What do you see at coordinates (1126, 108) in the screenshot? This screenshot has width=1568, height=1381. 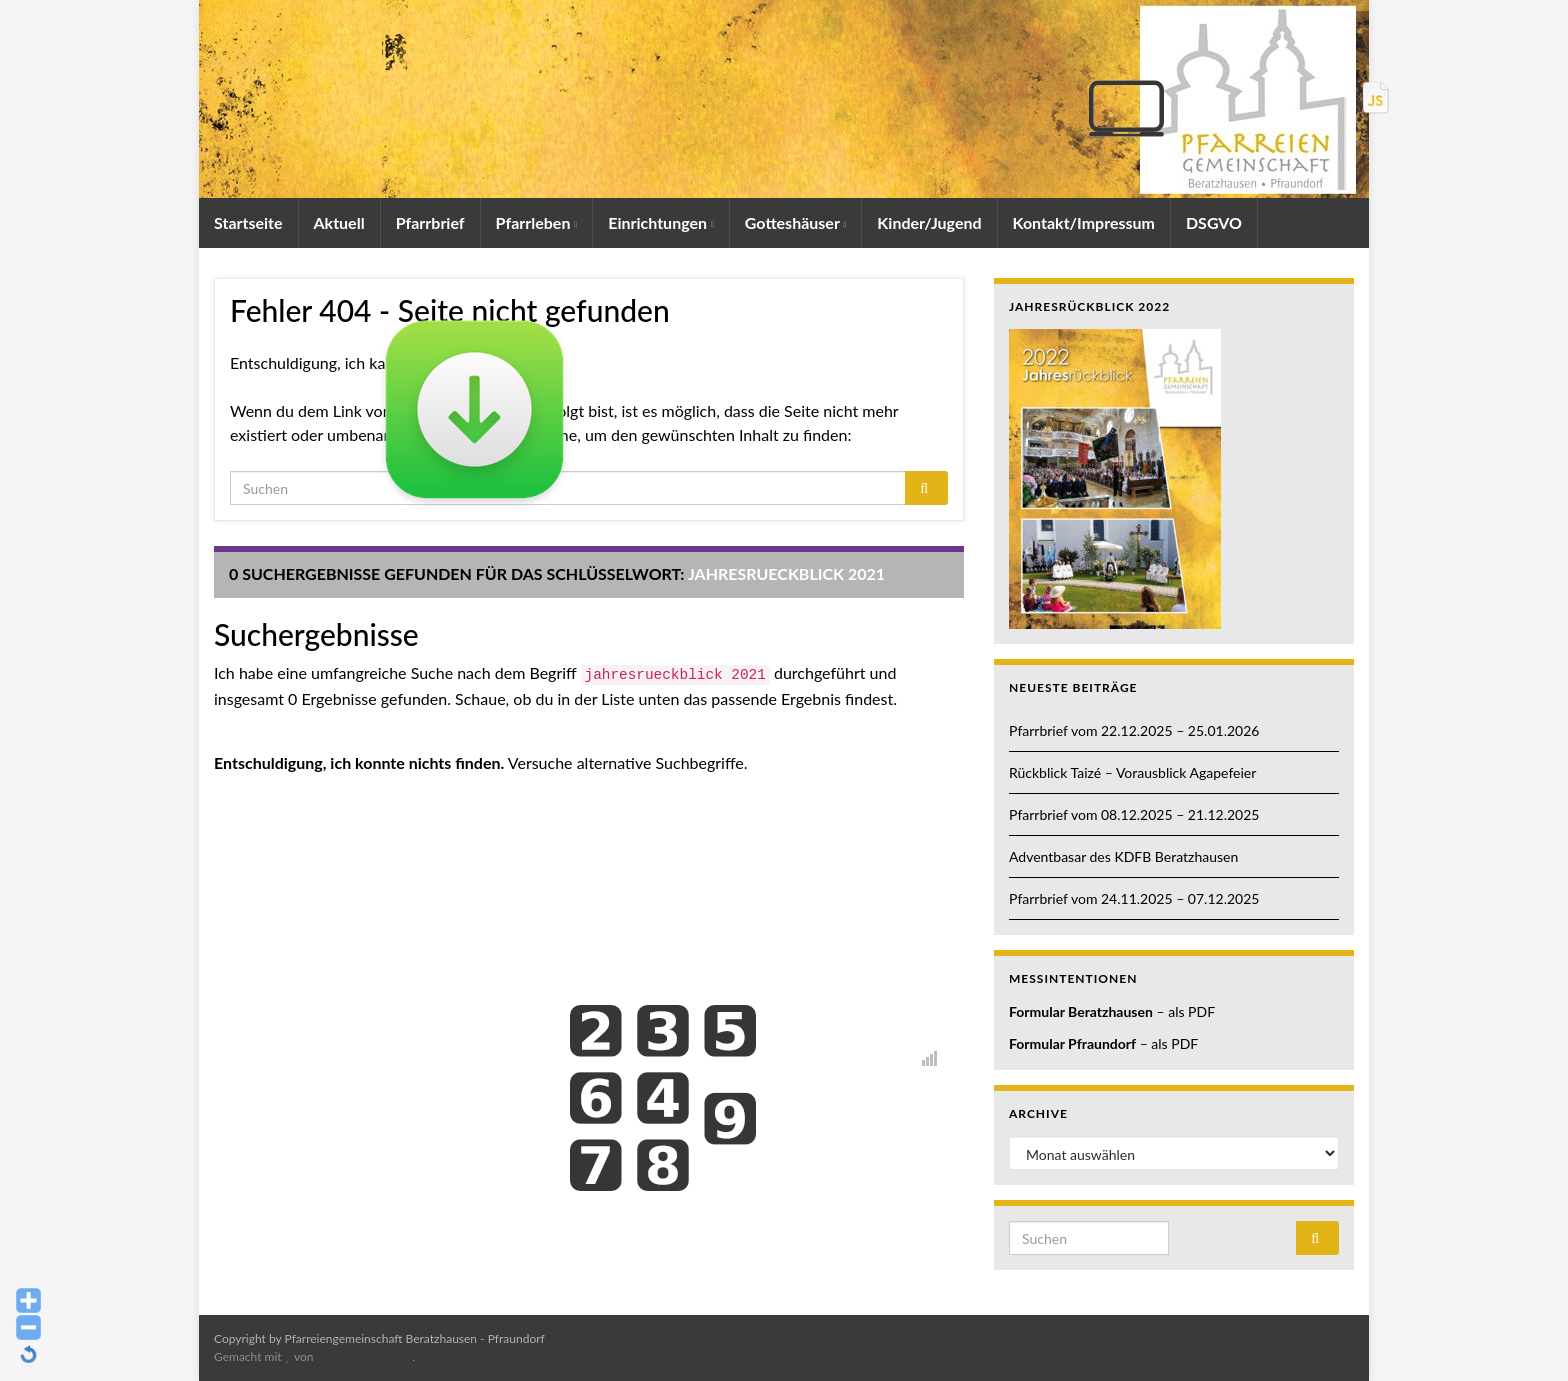 I see `indicates laptop or portable computer device` at bounding box center [1126, 108].